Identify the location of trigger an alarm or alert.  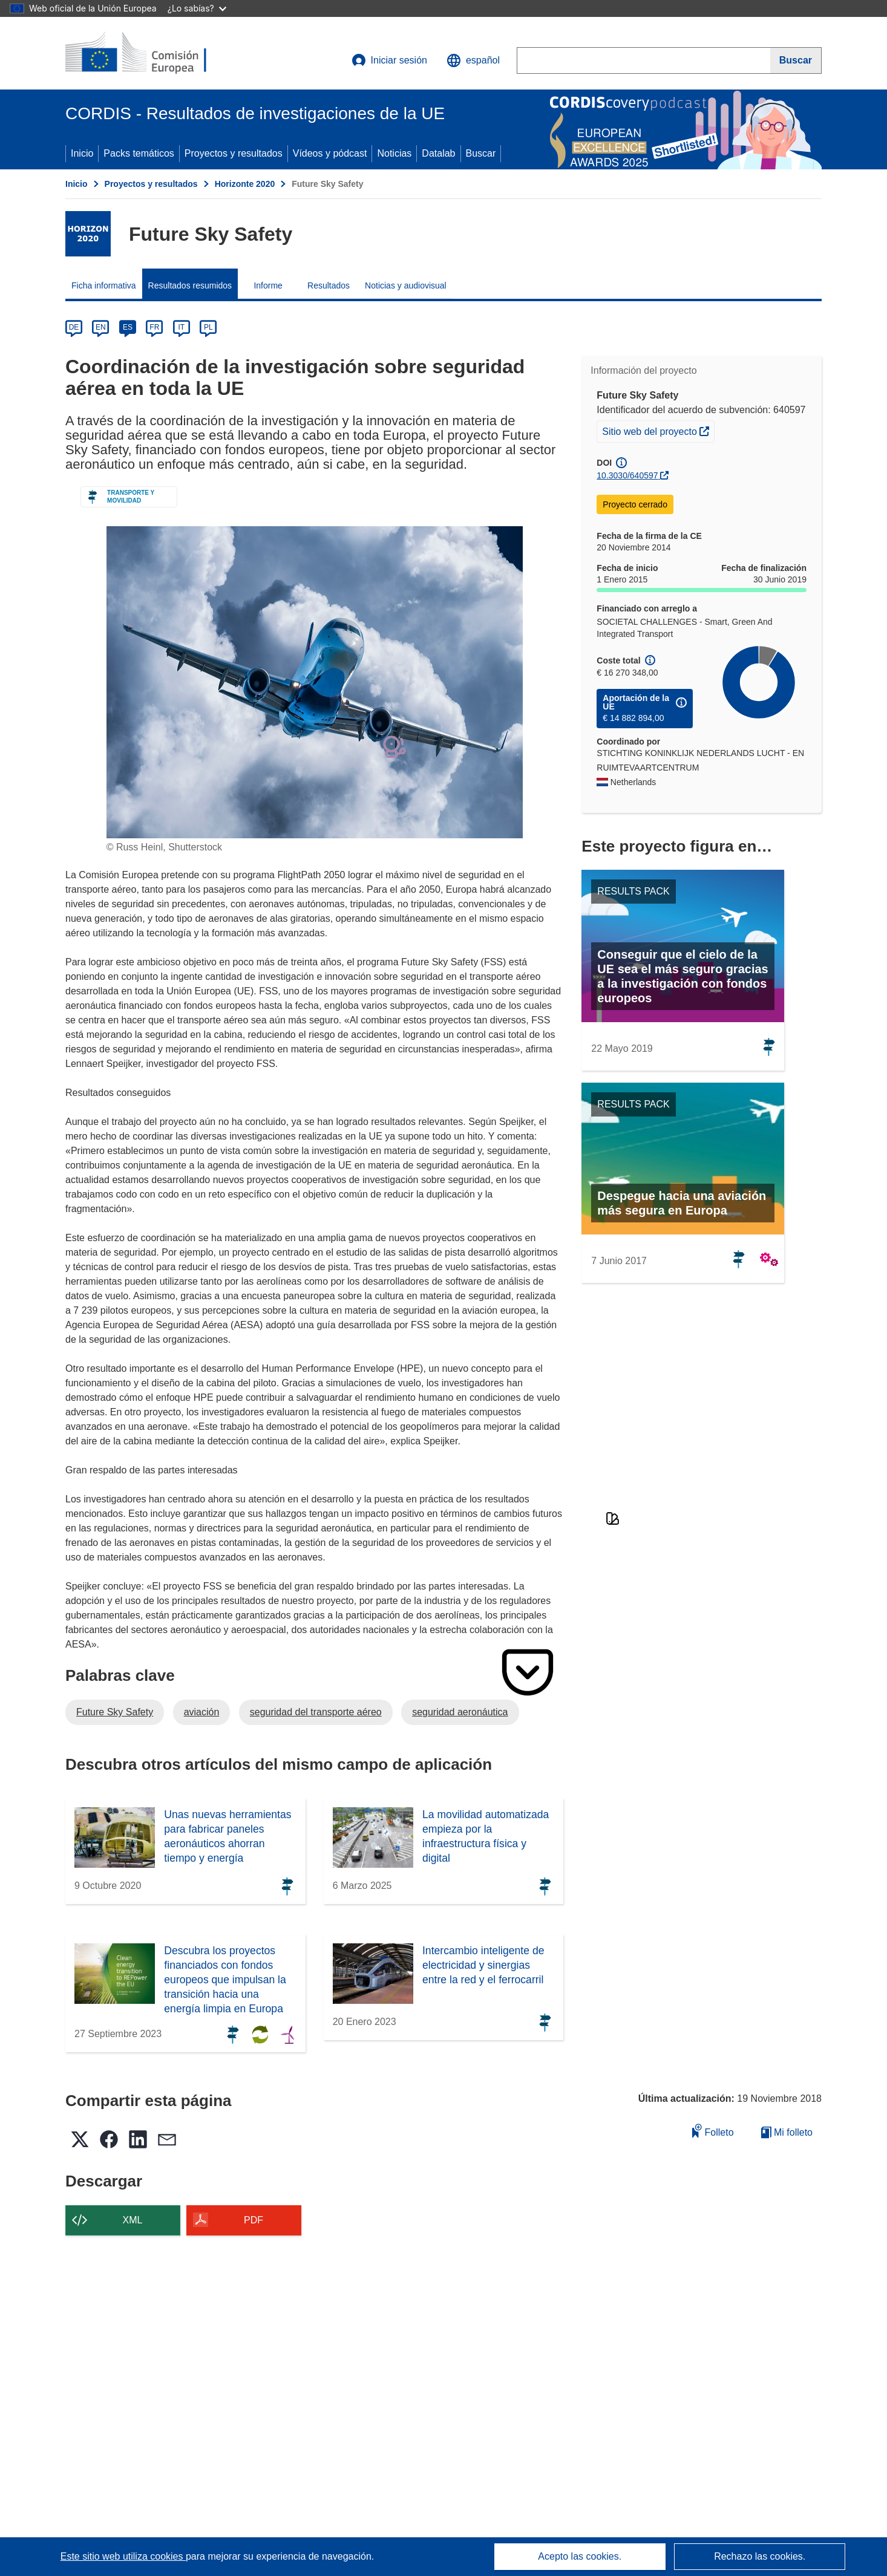
(394, 747).